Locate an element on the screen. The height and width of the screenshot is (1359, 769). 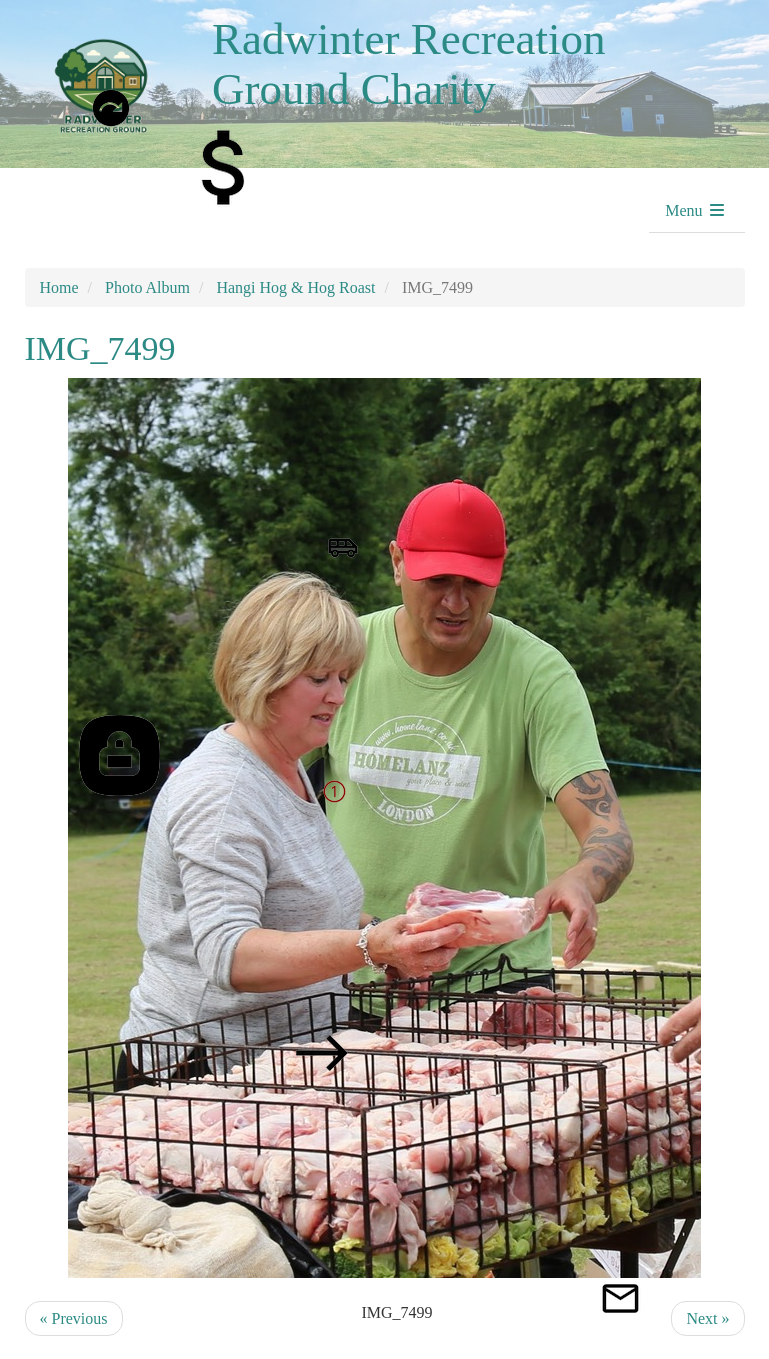
navigate to the next item or screen is located at coordinates (322, 1053).